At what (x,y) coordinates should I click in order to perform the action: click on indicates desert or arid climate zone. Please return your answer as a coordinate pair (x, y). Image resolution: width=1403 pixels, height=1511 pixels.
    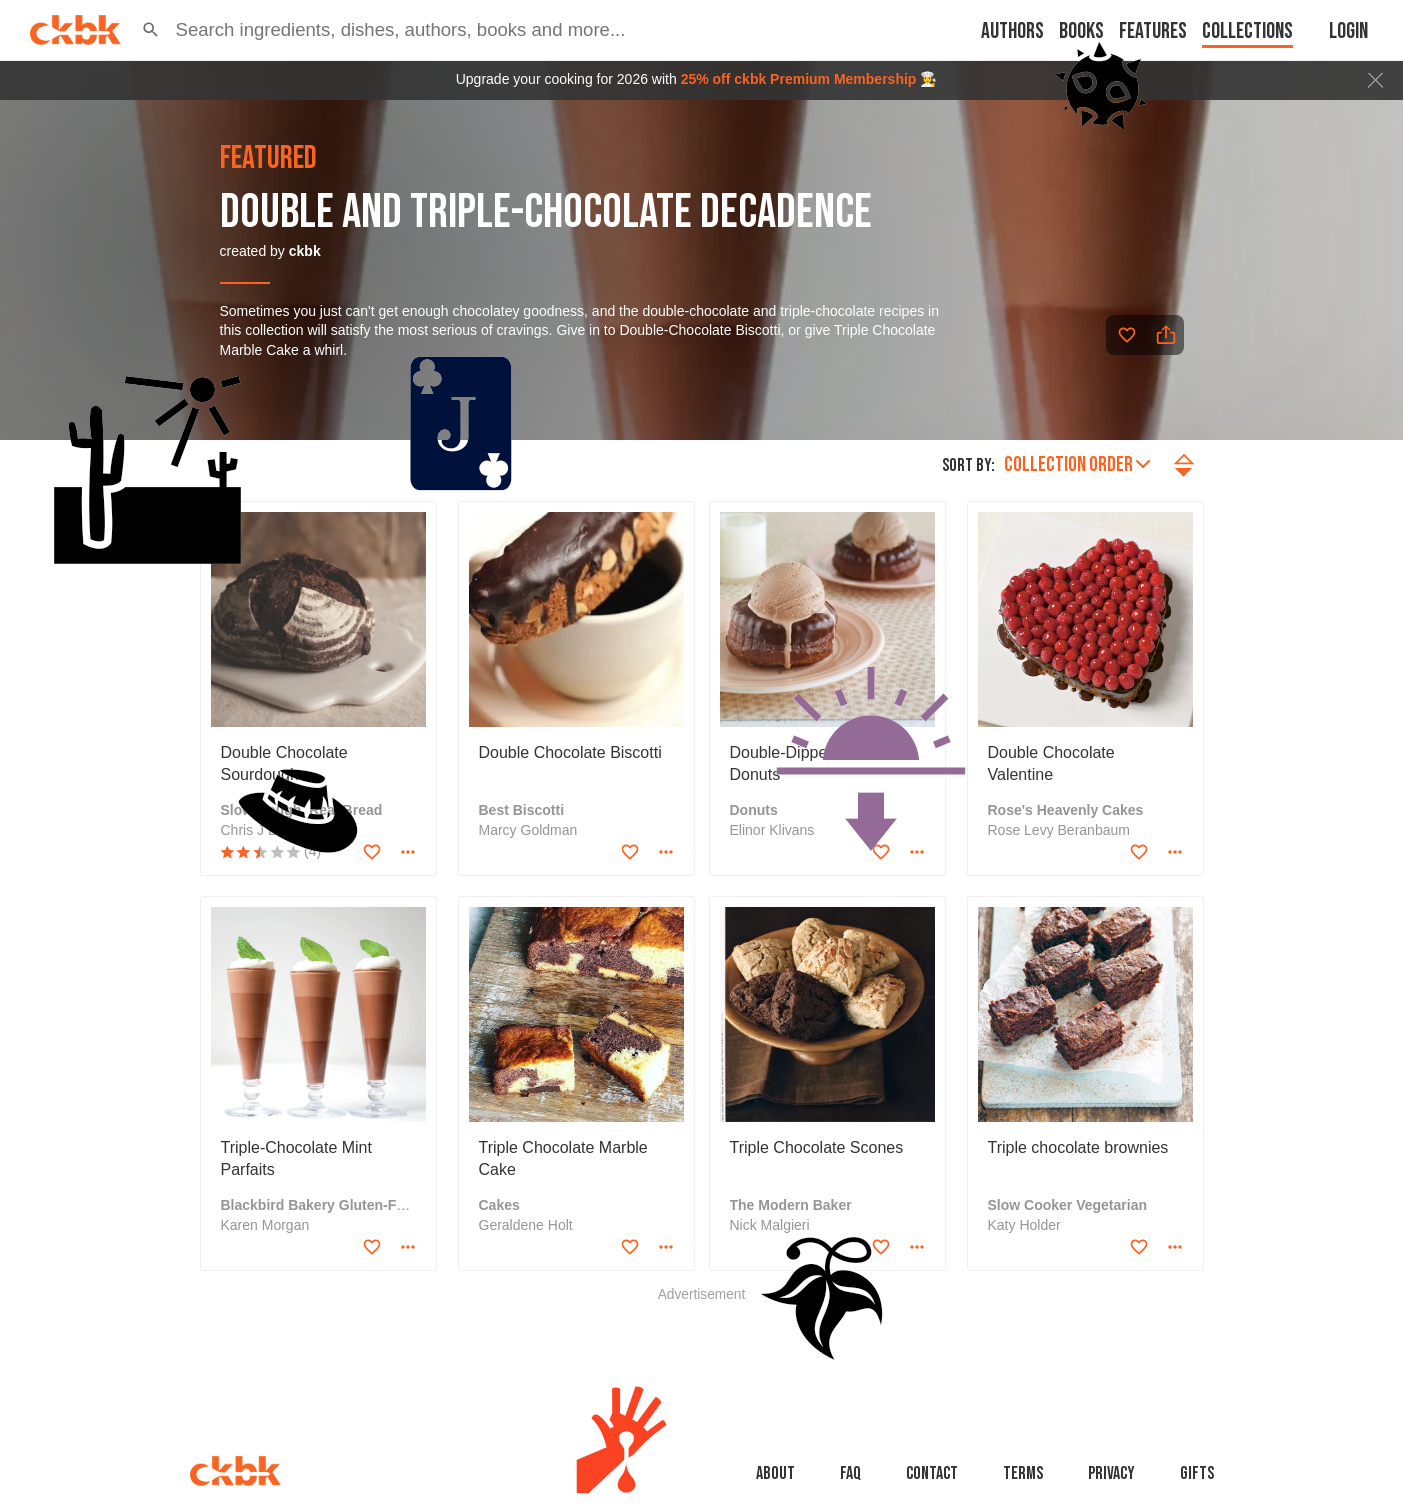
    Looking at the image, I should click on (147, 470).